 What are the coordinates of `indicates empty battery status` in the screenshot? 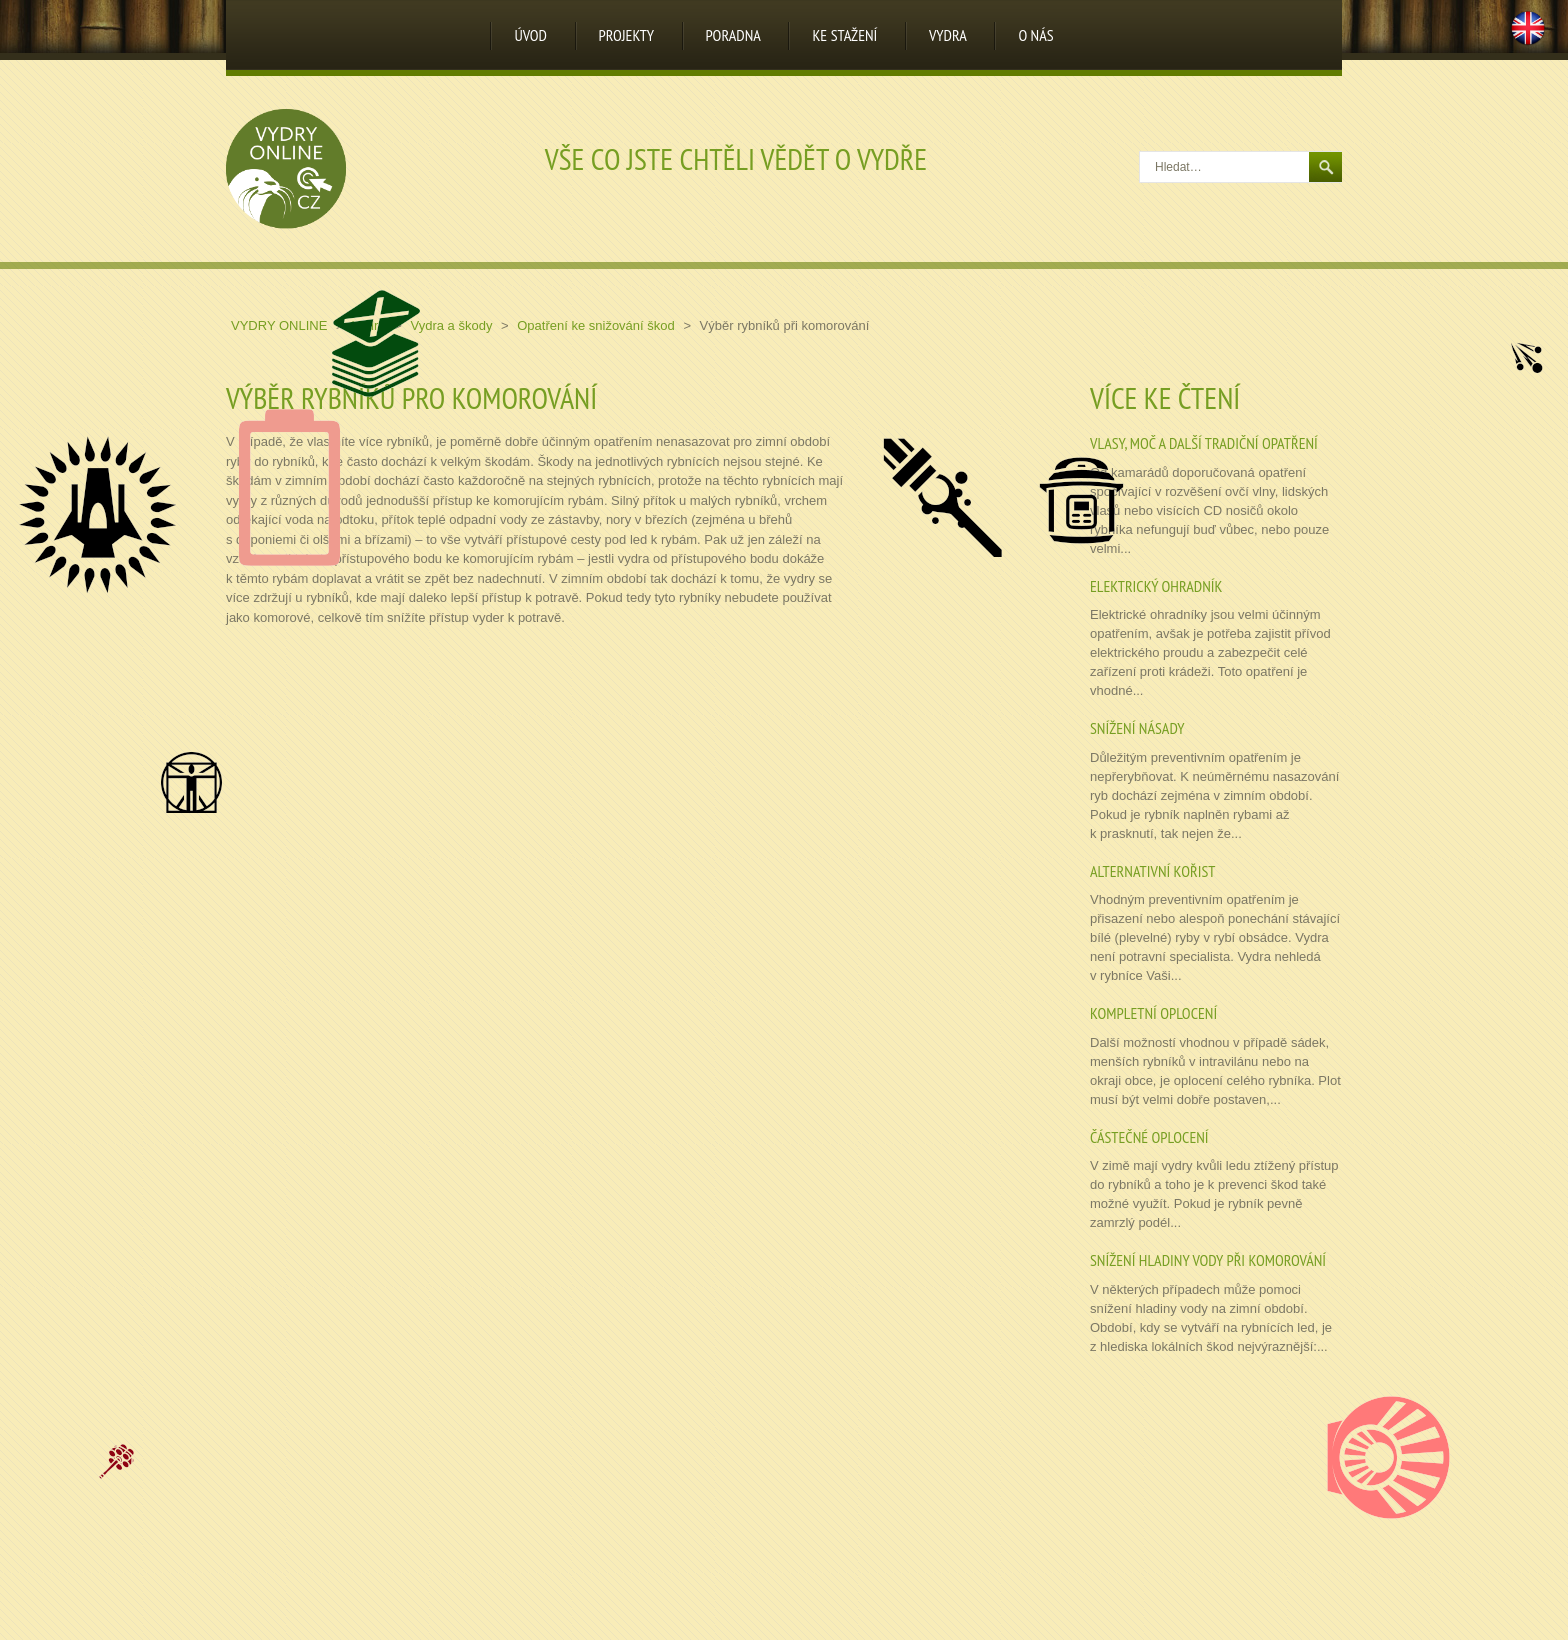 It's located at (289, 487).